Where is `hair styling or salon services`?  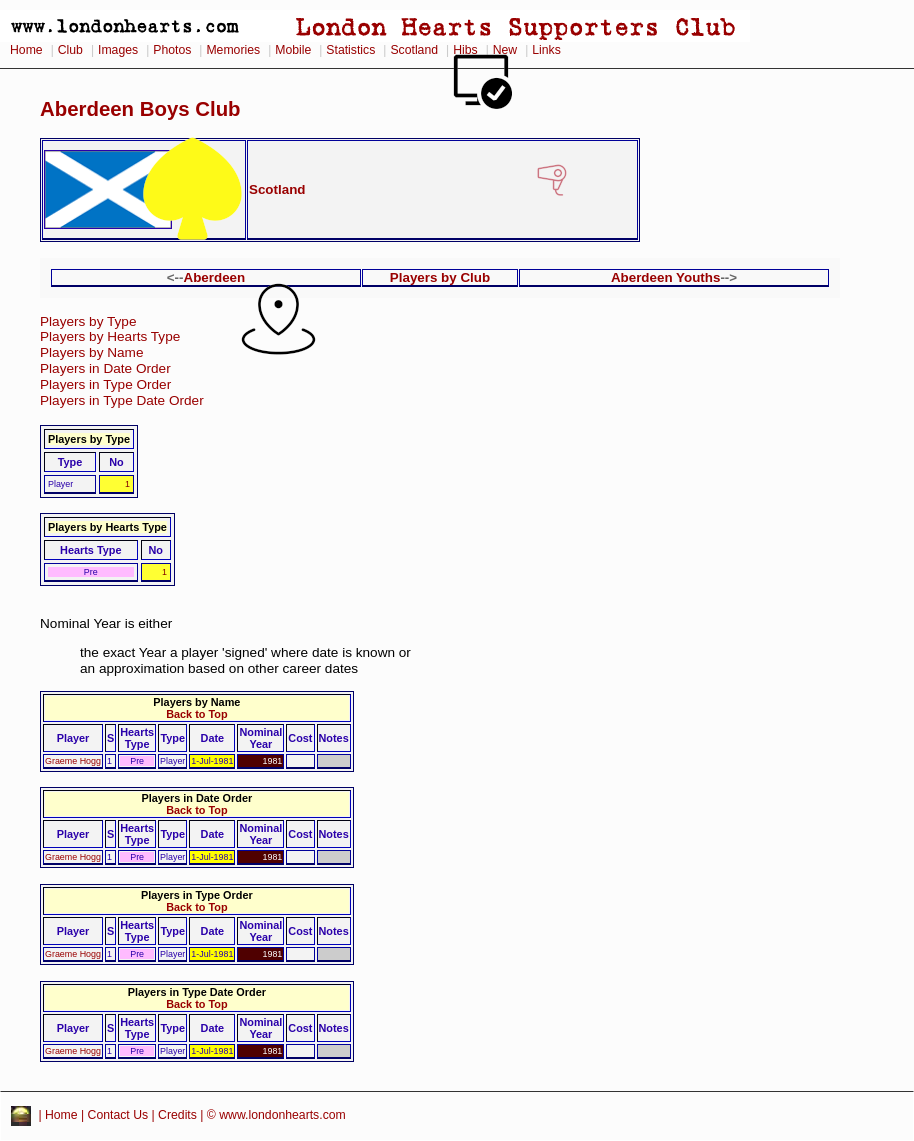
hair styling or salon services is located at coordinates (552, 178).